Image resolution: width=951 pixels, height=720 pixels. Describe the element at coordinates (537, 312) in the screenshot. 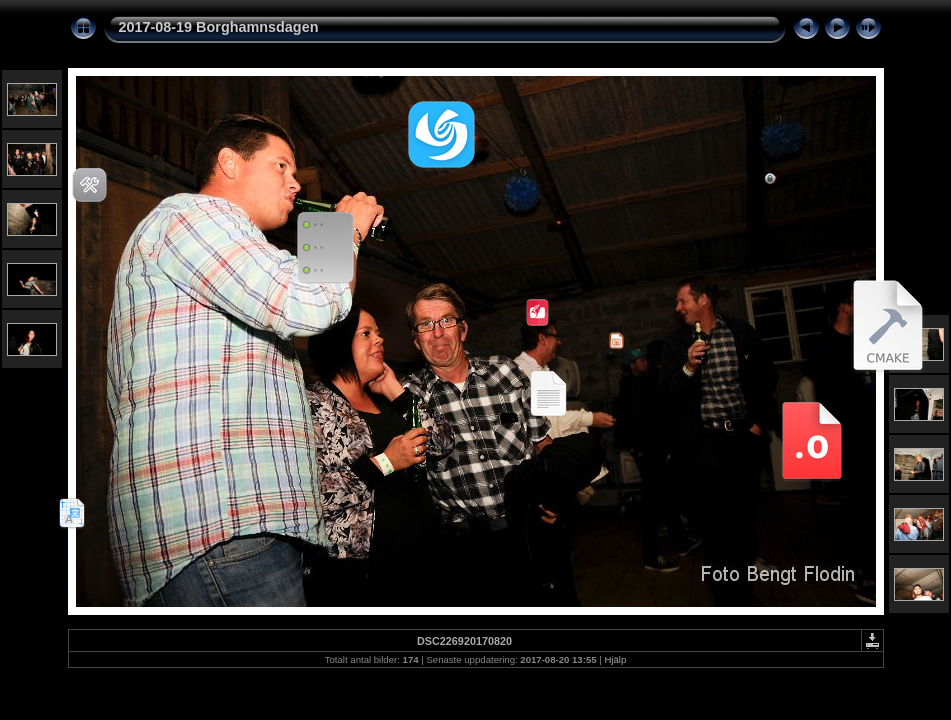

I see `an eps vector image file` at that location.